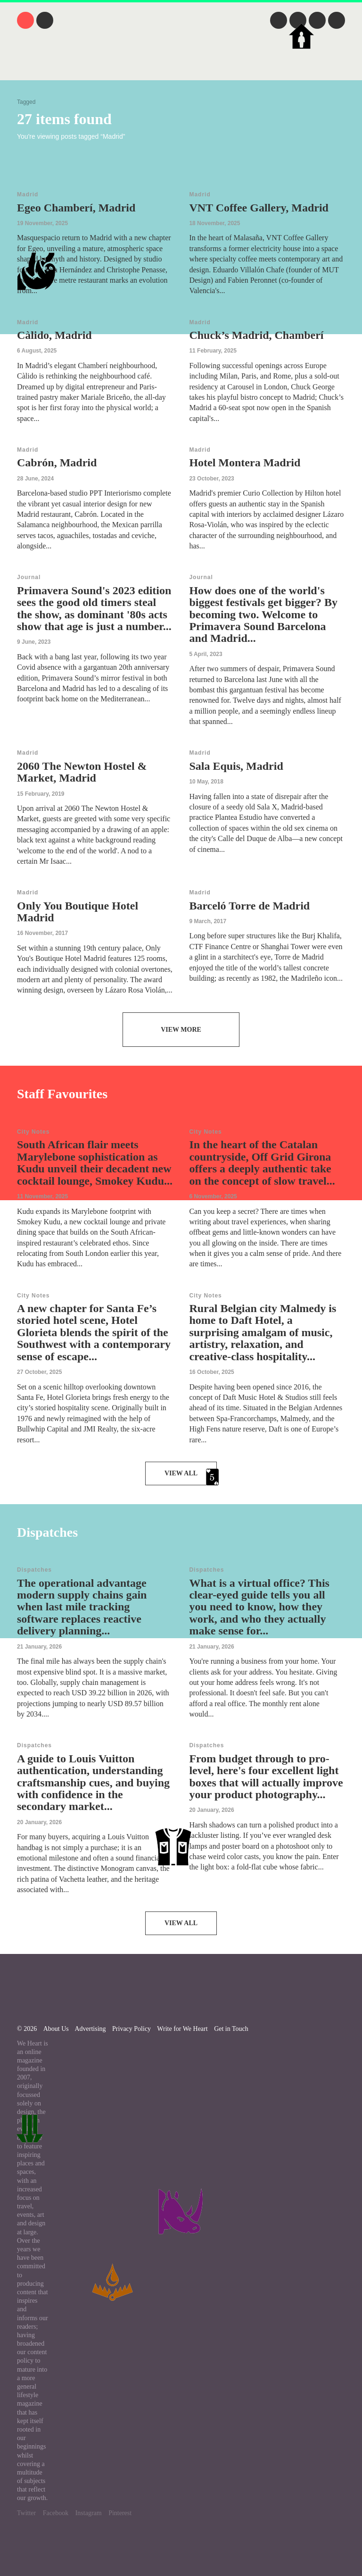 This screenshot has height=2576, width=362. I want to click on activate a powerful downward attack or smash move, so click(30, 2129).